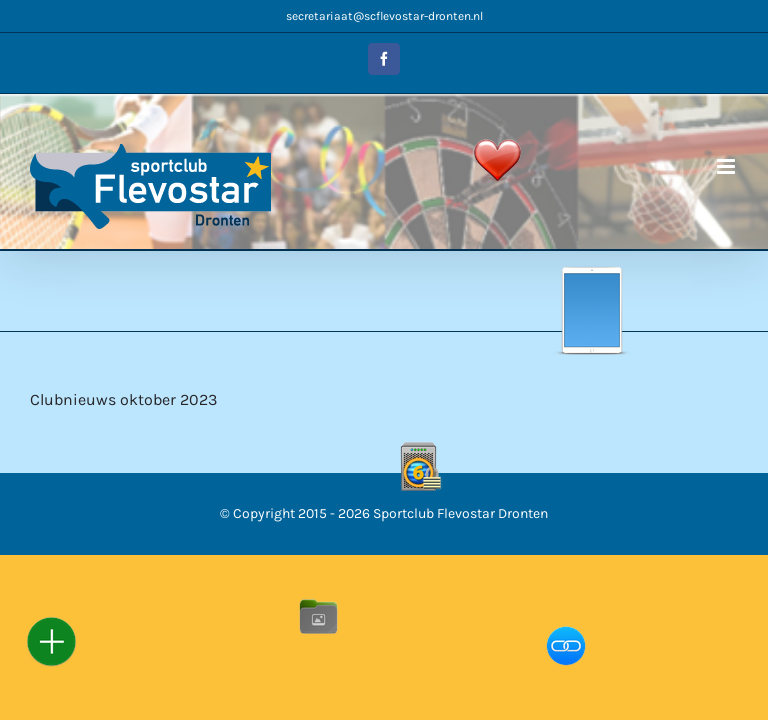  What do you see at coordinates (51, 641) in the screenshot?
I see `add a new item` at bounding box center [51, 641].